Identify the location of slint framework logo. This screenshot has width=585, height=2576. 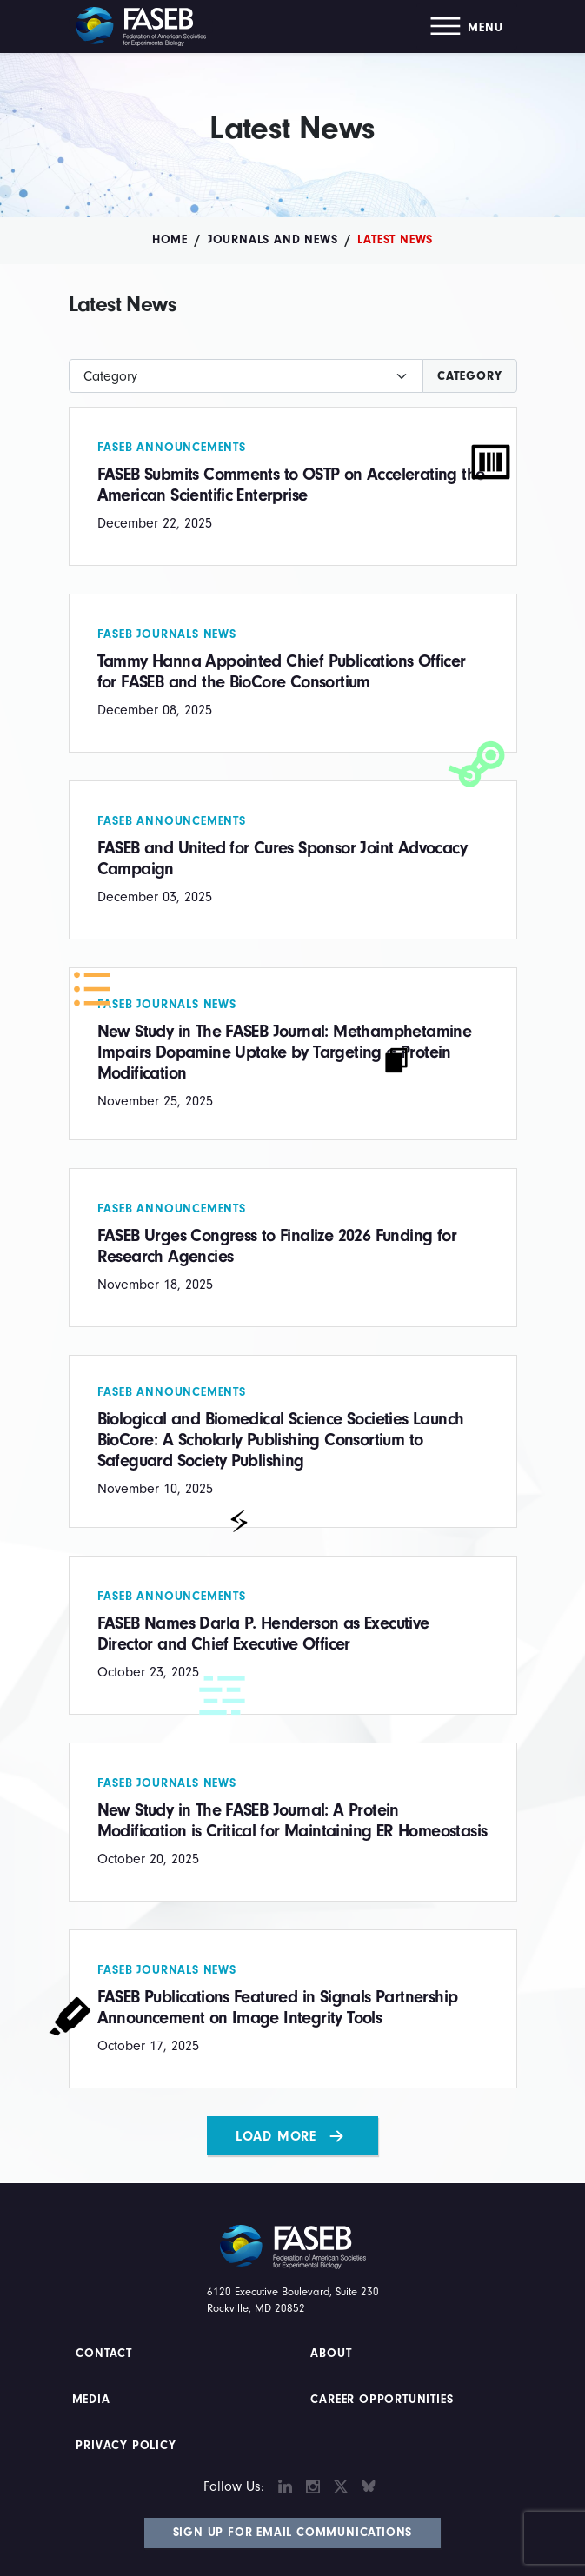
(239, 1521).